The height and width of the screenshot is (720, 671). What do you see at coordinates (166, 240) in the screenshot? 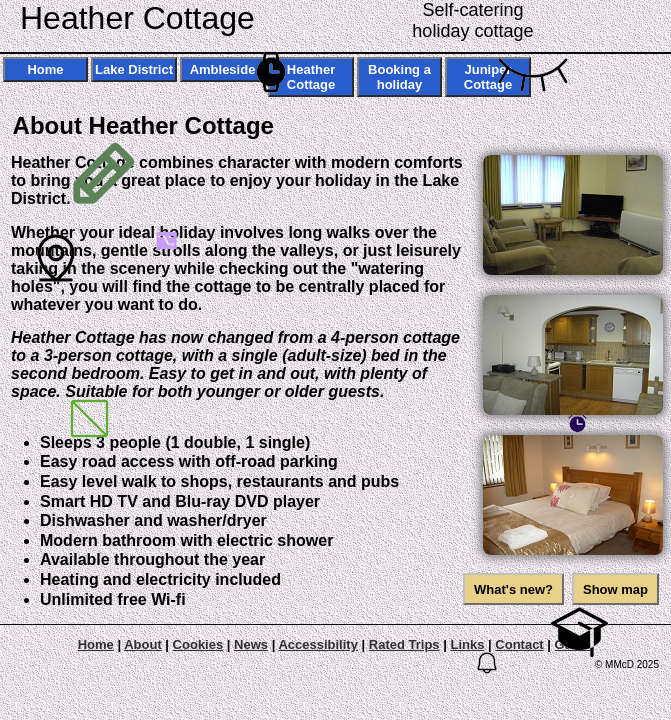
I see `keyboard option/alt key symbol` at bounding box center [166, 240].